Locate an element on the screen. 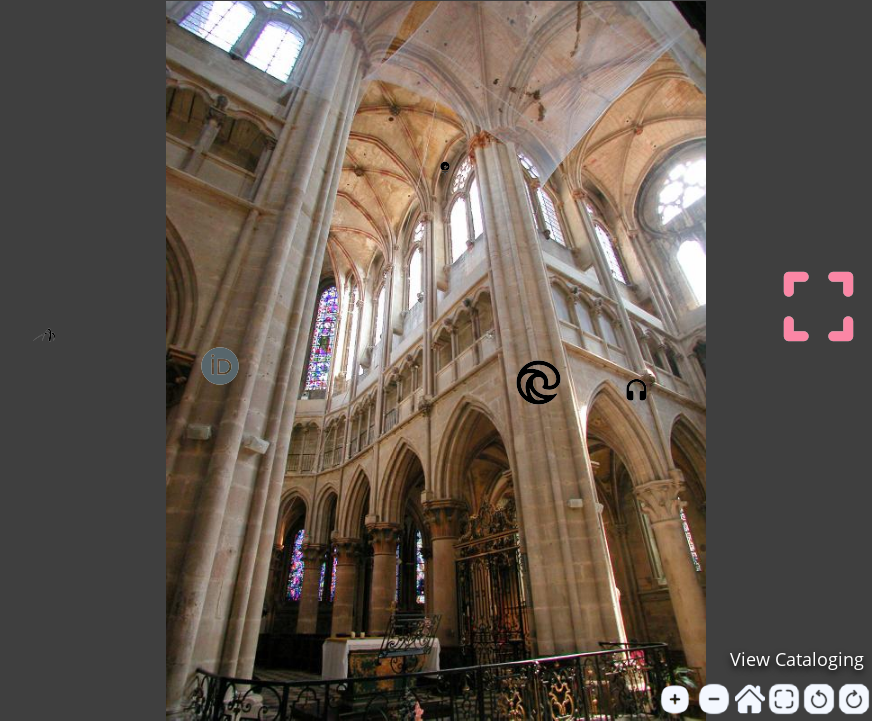 This screenshot has width=872, height=721. elavon payment services logo is located at coordinates (44, 335).